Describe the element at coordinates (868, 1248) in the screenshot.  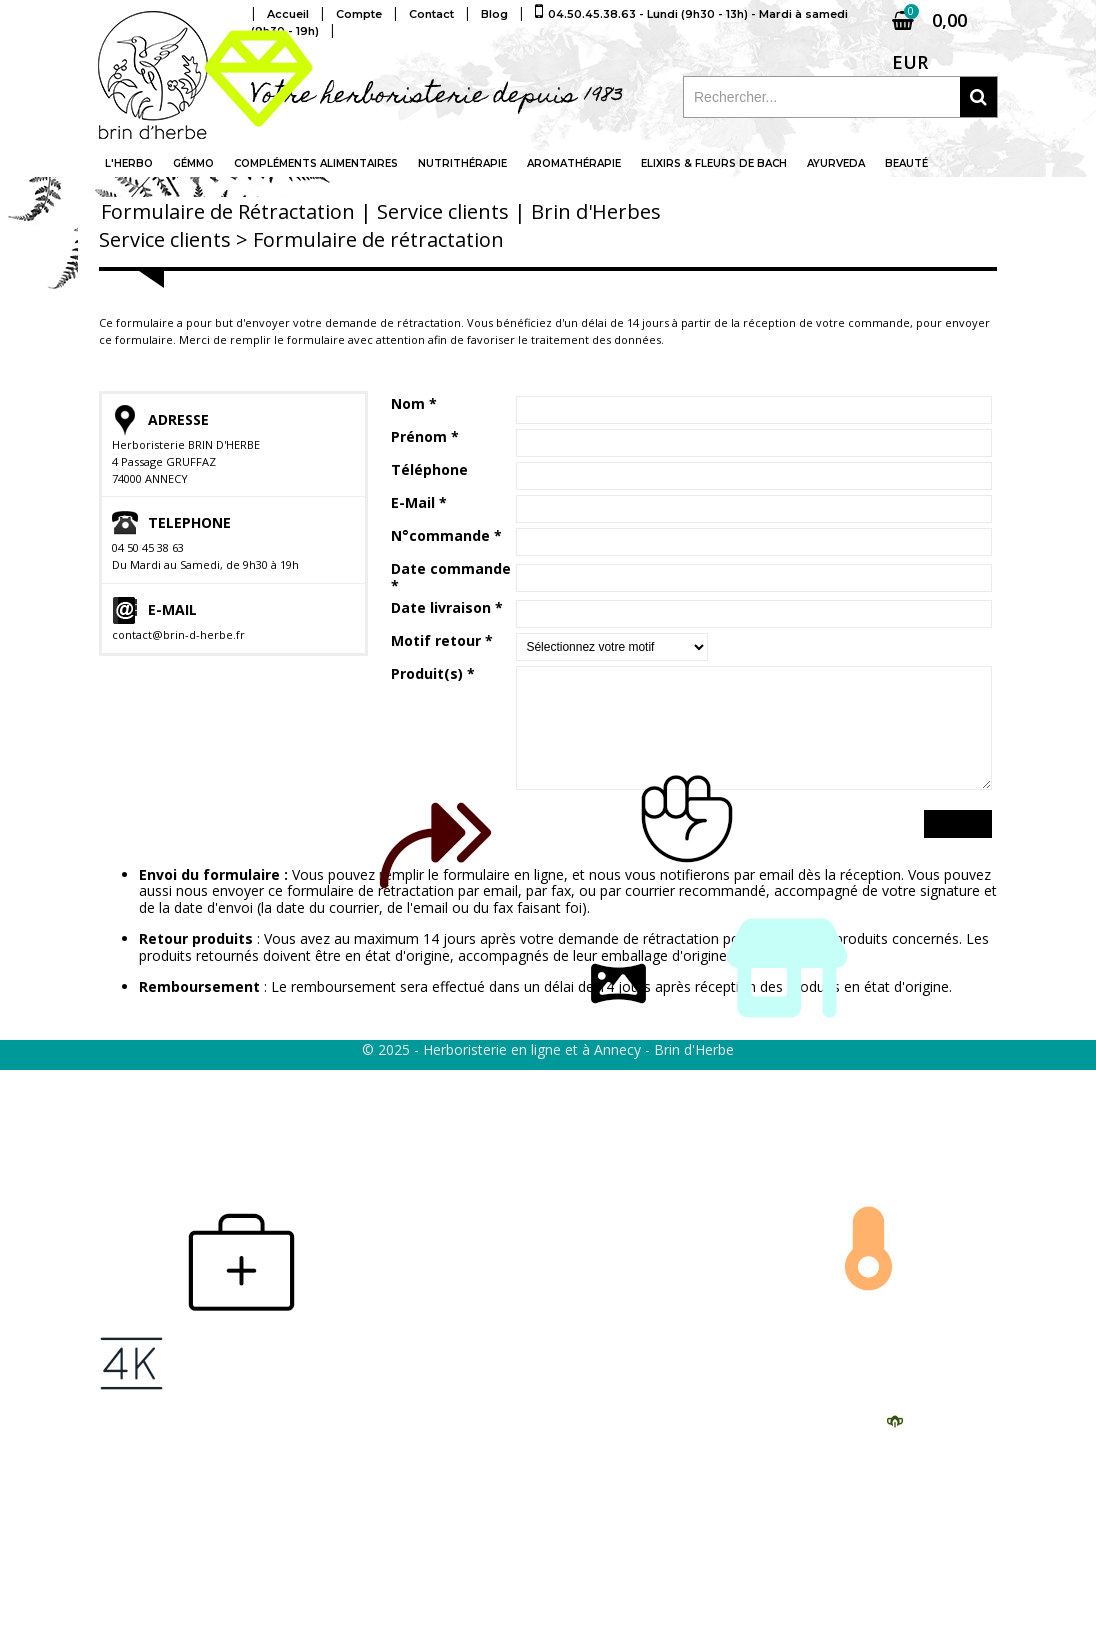
I see `indicates lowest temperature or cold setting` at that location.